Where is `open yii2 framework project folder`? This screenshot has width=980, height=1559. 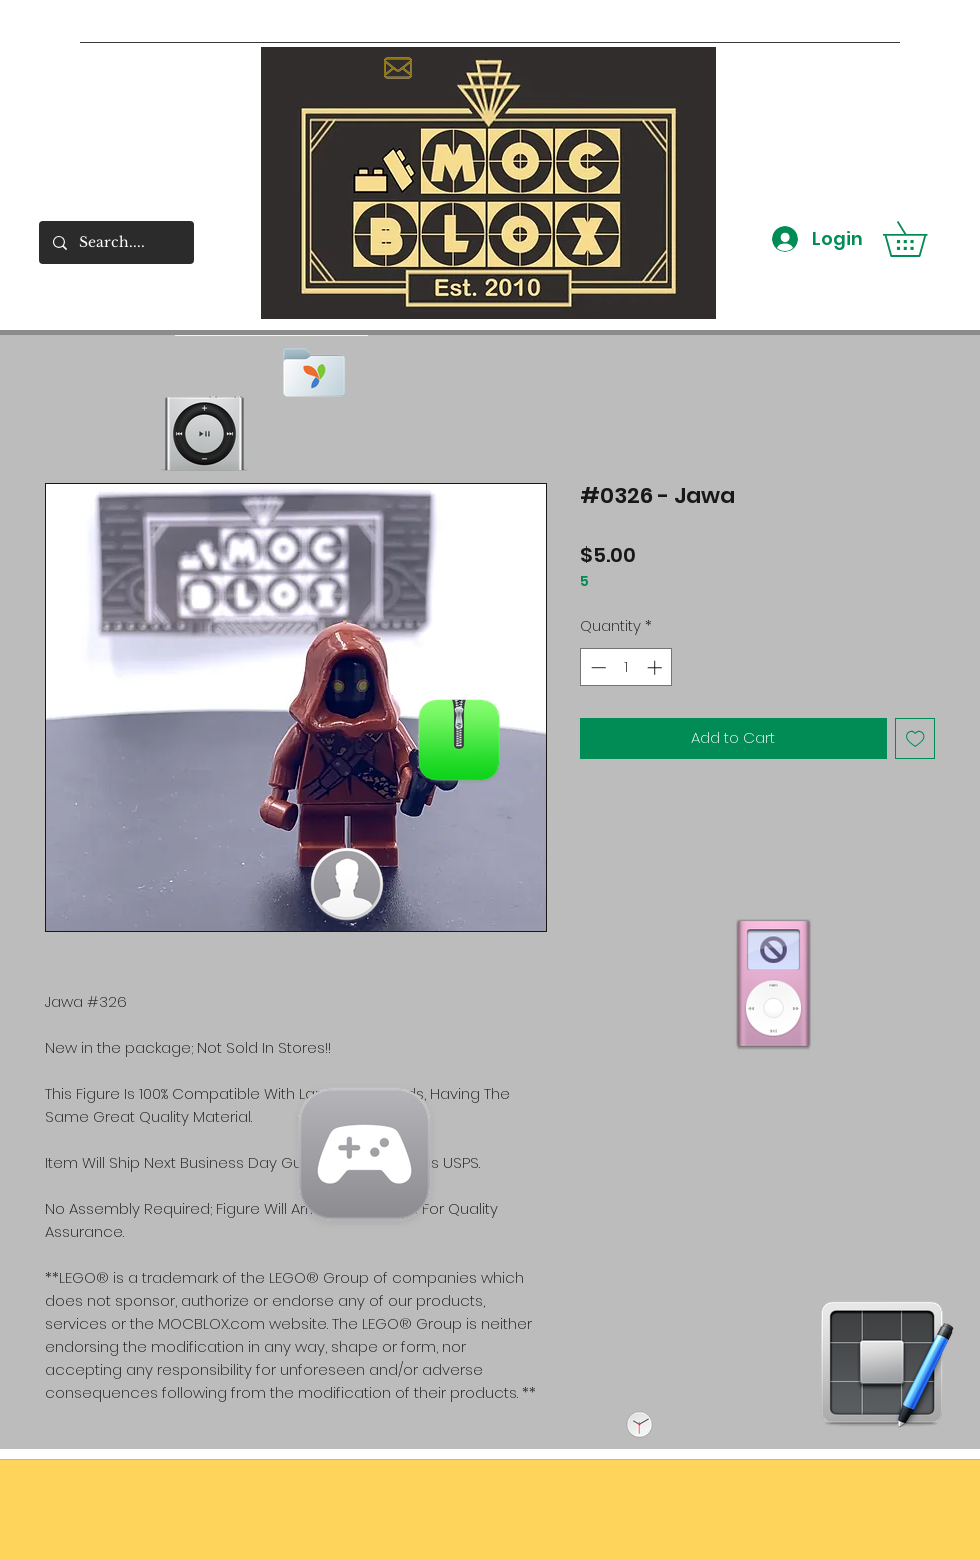
open yii2 framework project folder is located at coordinates (314, 374).